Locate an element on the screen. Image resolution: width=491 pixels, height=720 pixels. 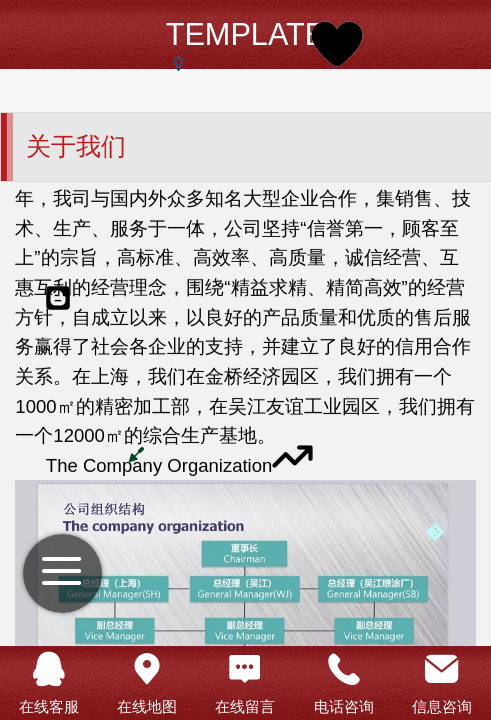
indicates female gender option is located at coordinates (178, 63).